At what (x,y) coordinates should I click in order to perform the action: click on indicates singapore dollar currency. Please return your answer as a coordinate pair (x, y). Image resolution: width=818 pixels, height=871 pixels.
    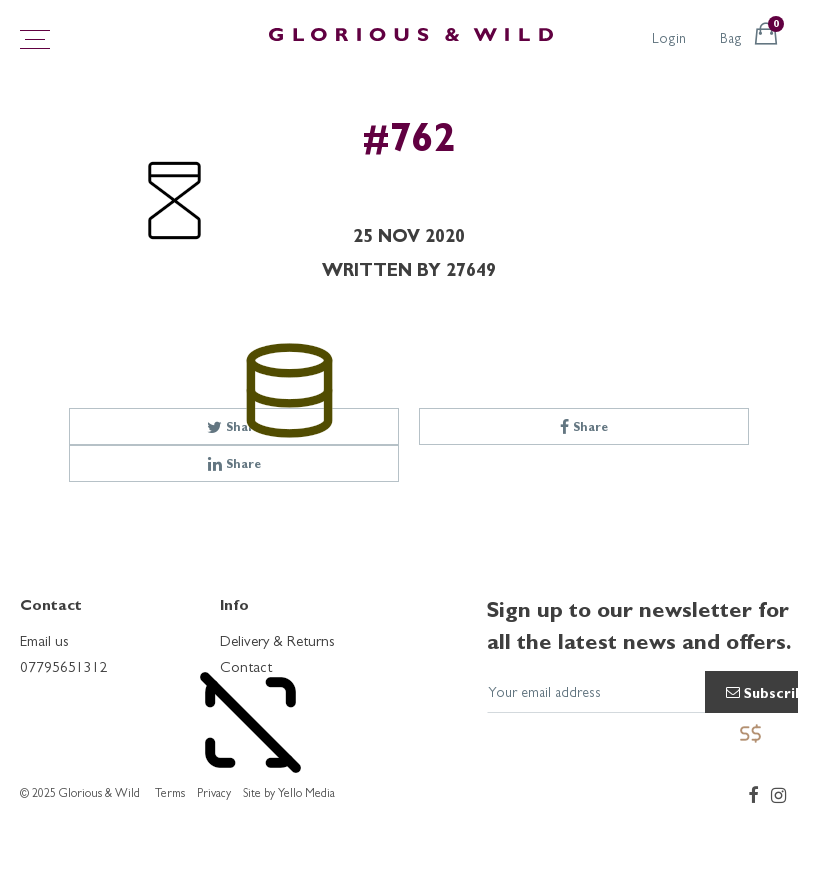
    Looking at the image, I should click on (750, 733).